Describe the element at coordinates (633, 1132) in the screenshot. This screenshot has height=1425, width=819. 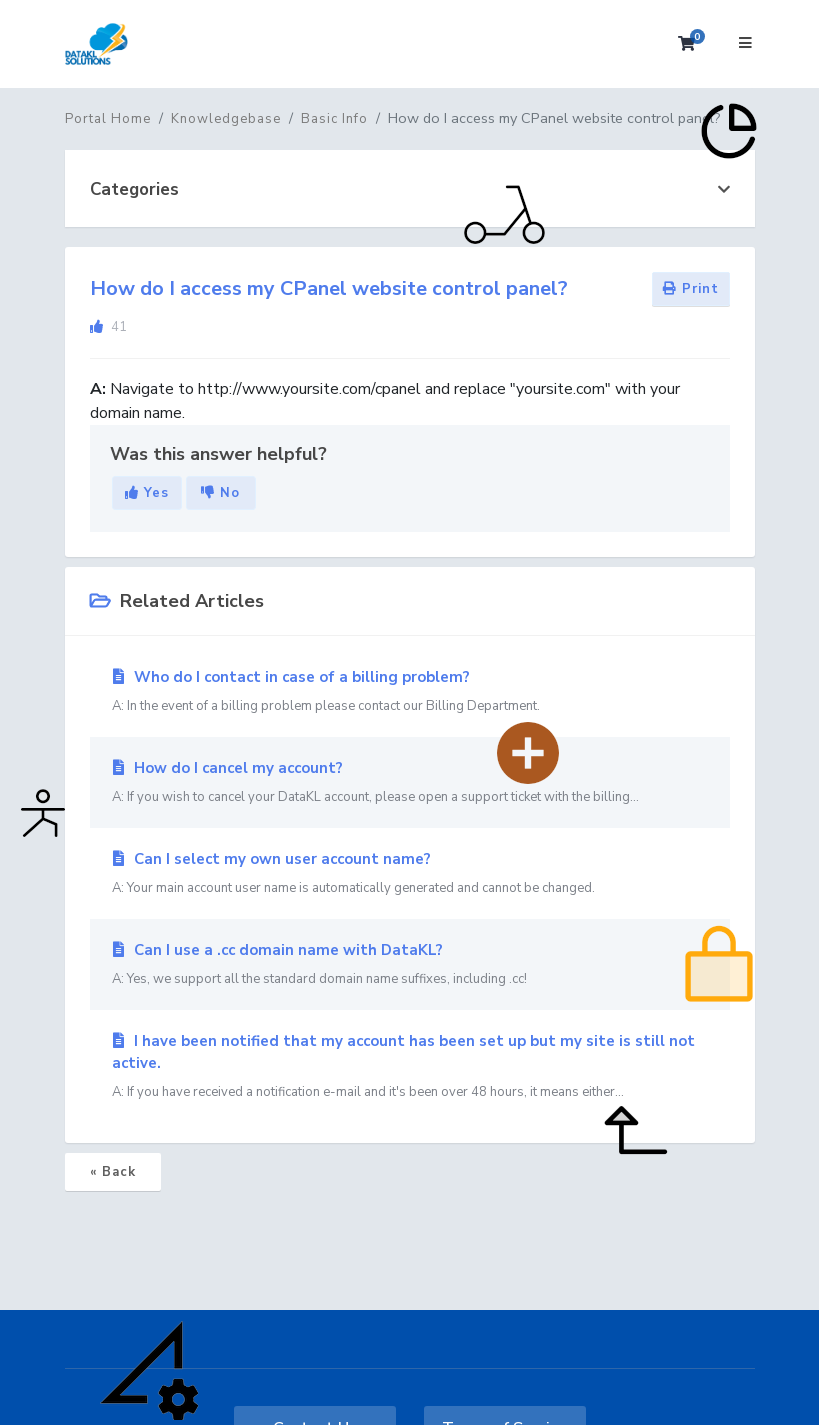
I see `go back and return to top` at that location.